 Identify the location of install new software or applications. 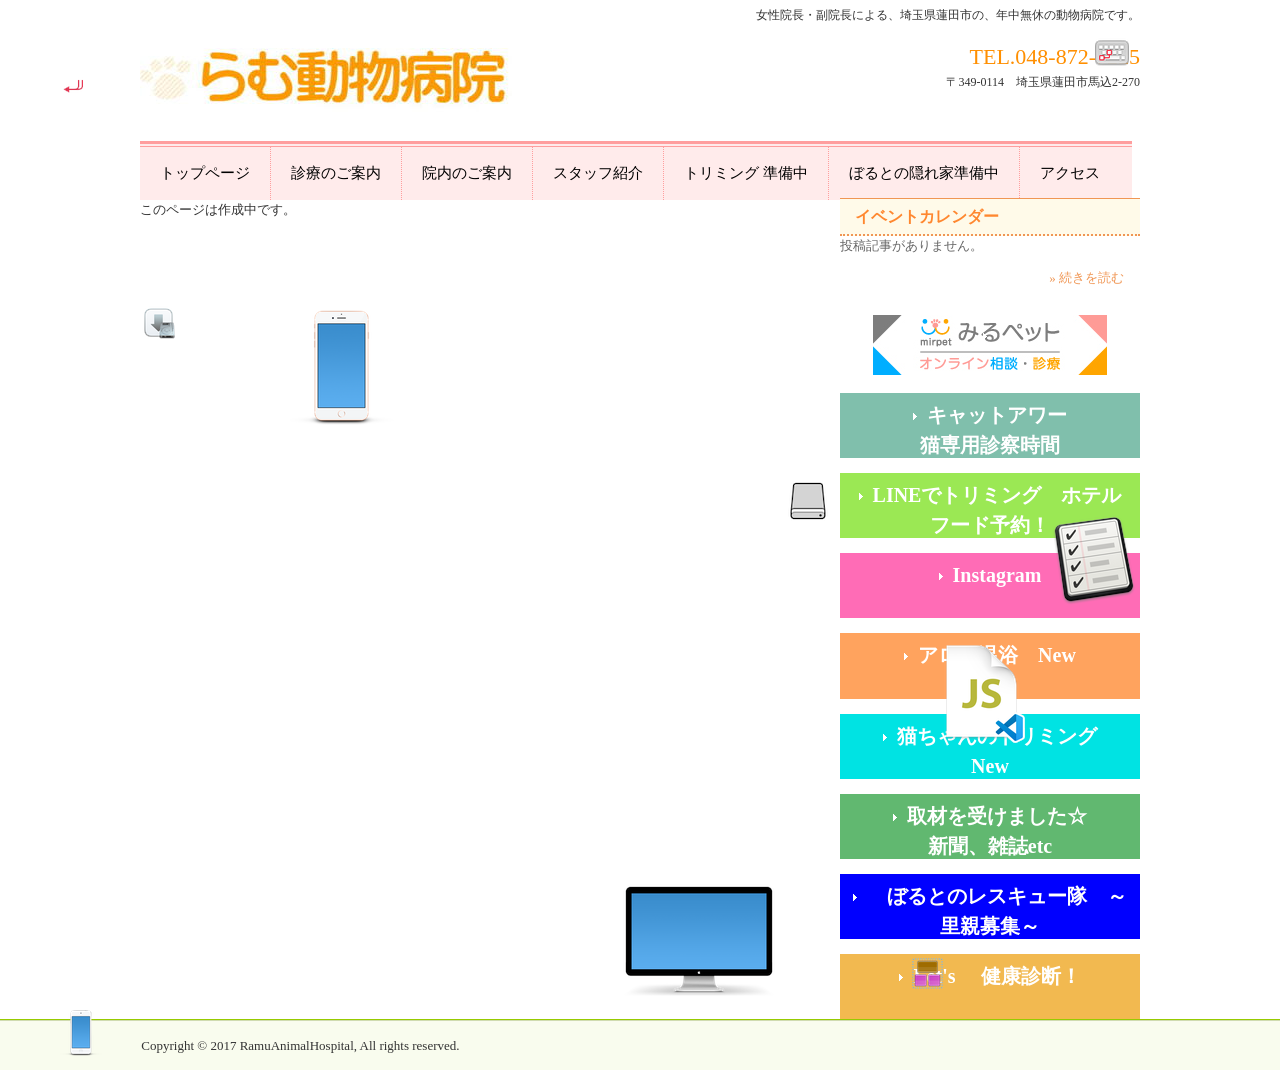
(158, 322).